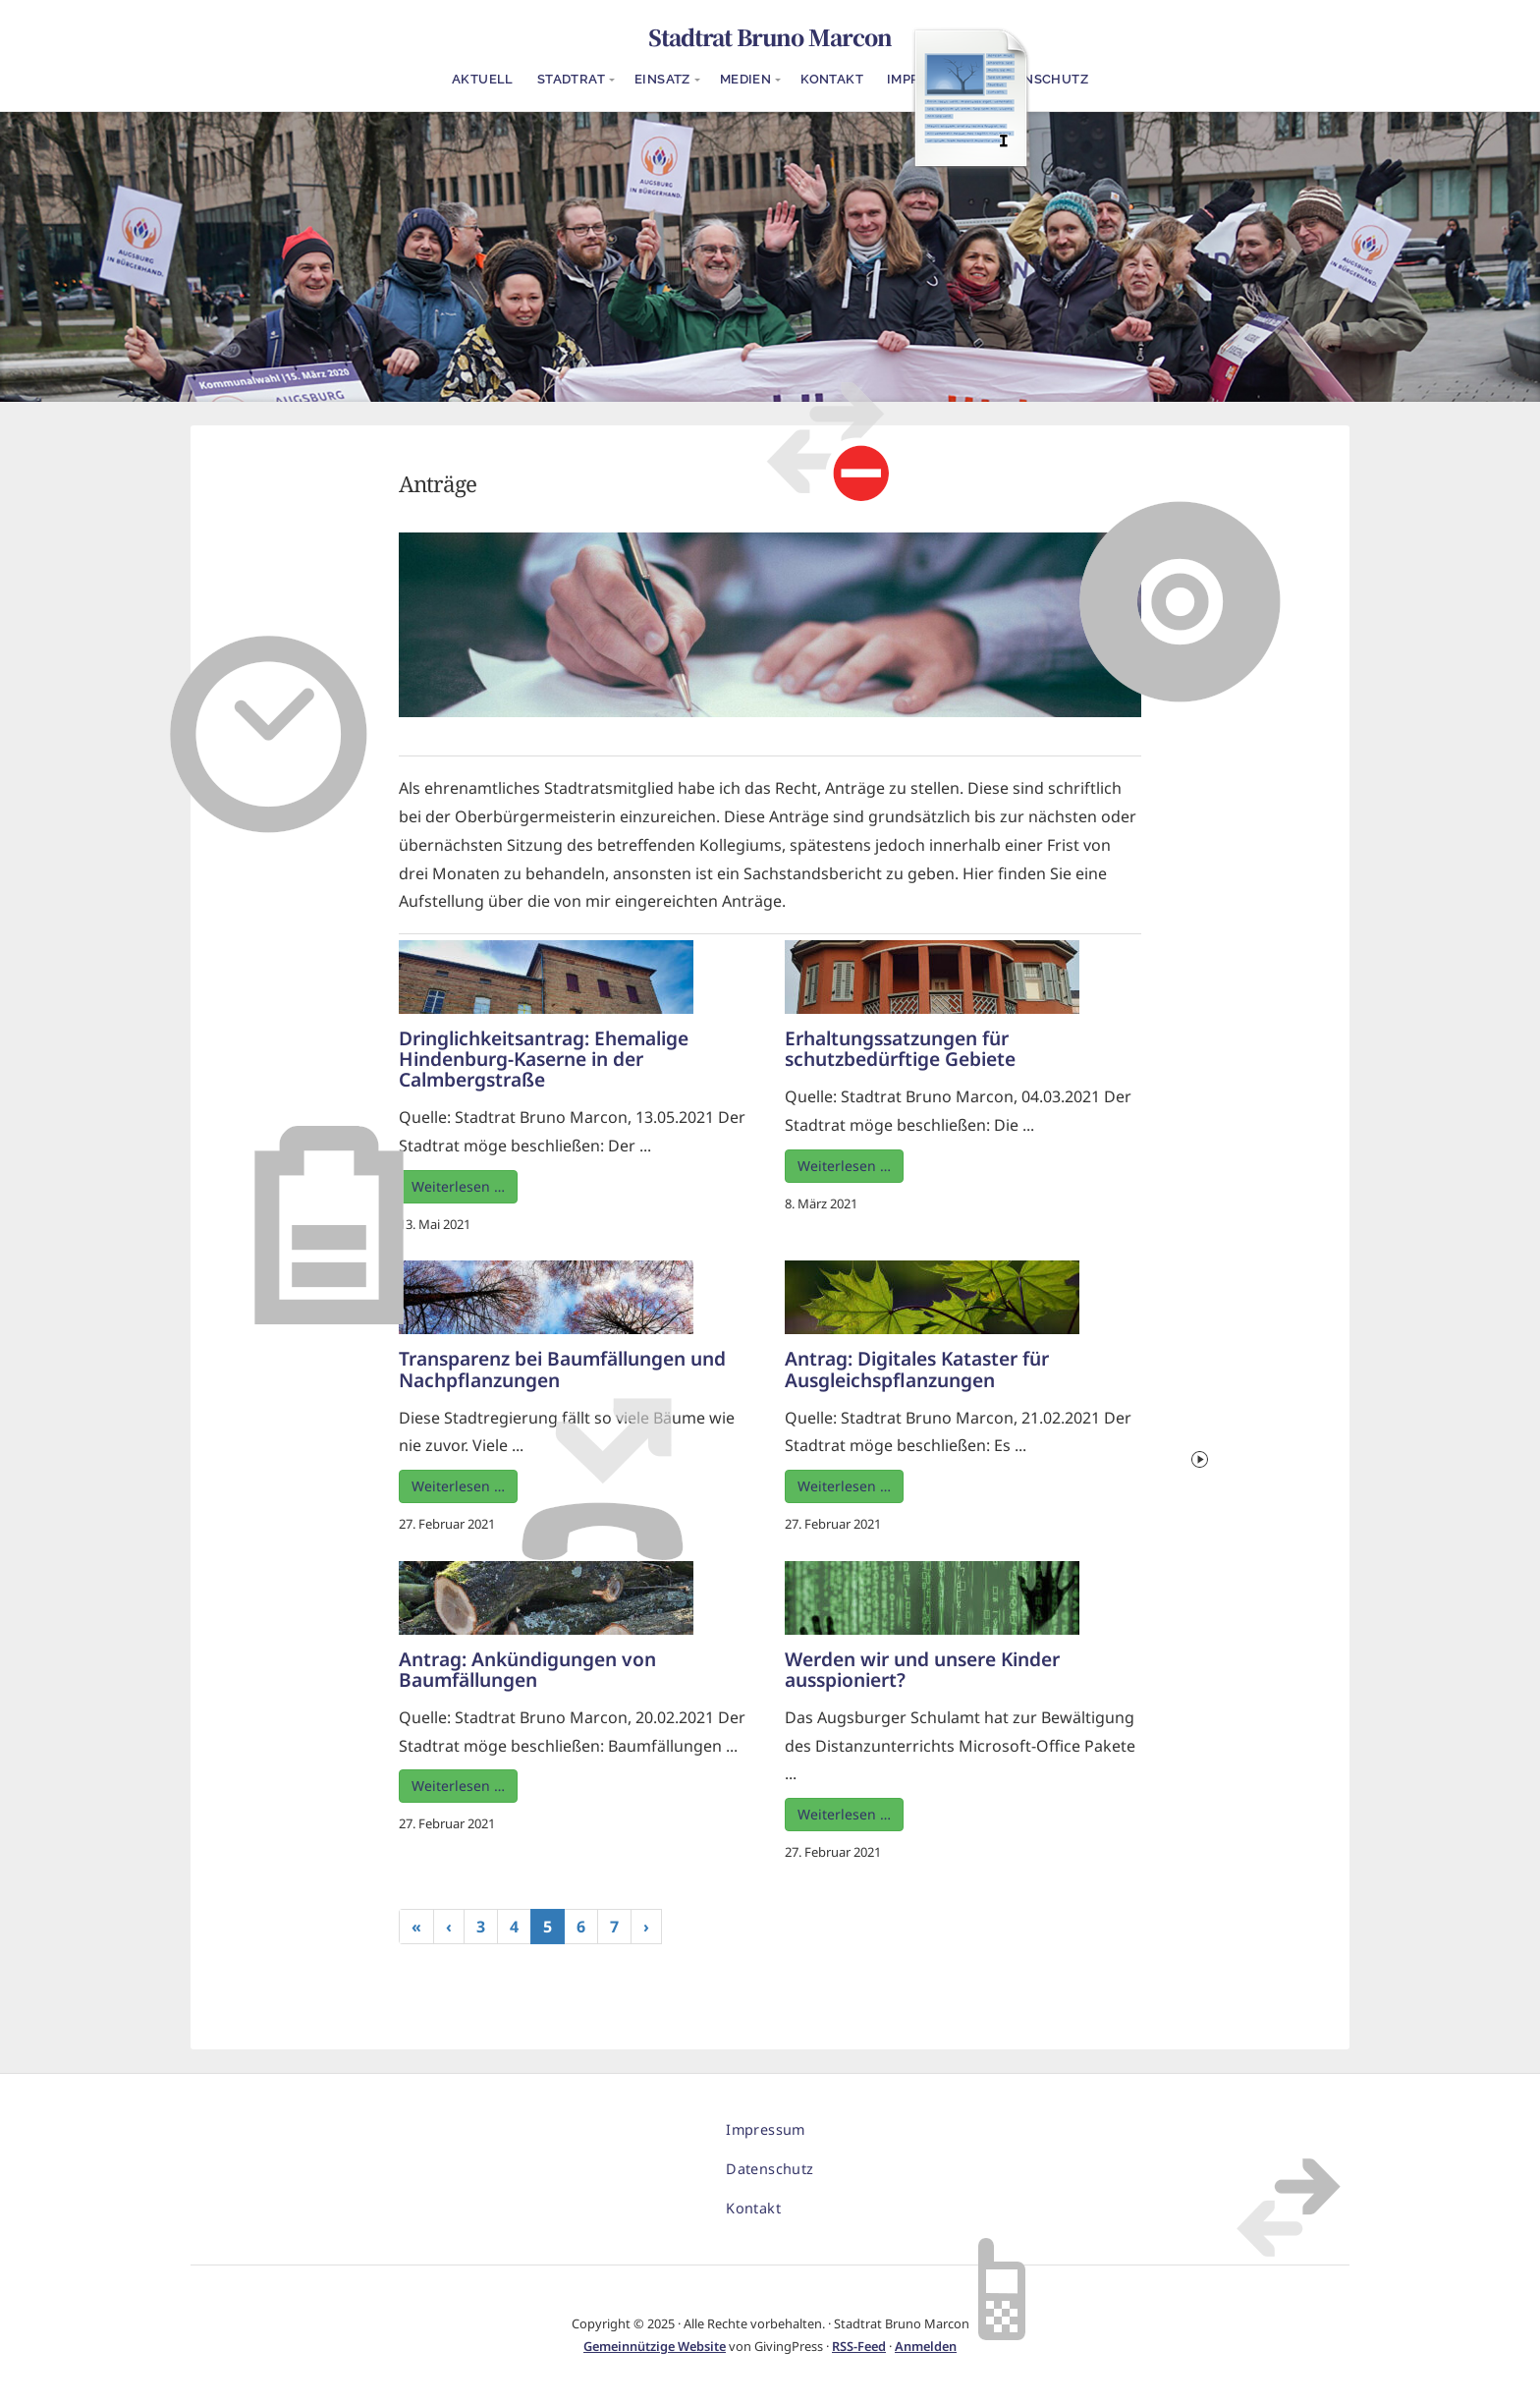 The width and height of the screenshot is (1540, 2405). What do you see at coordinates (1199, 1459) in the screenshot?
I see `start or resume a process` at bounding box center [1199, 1459].